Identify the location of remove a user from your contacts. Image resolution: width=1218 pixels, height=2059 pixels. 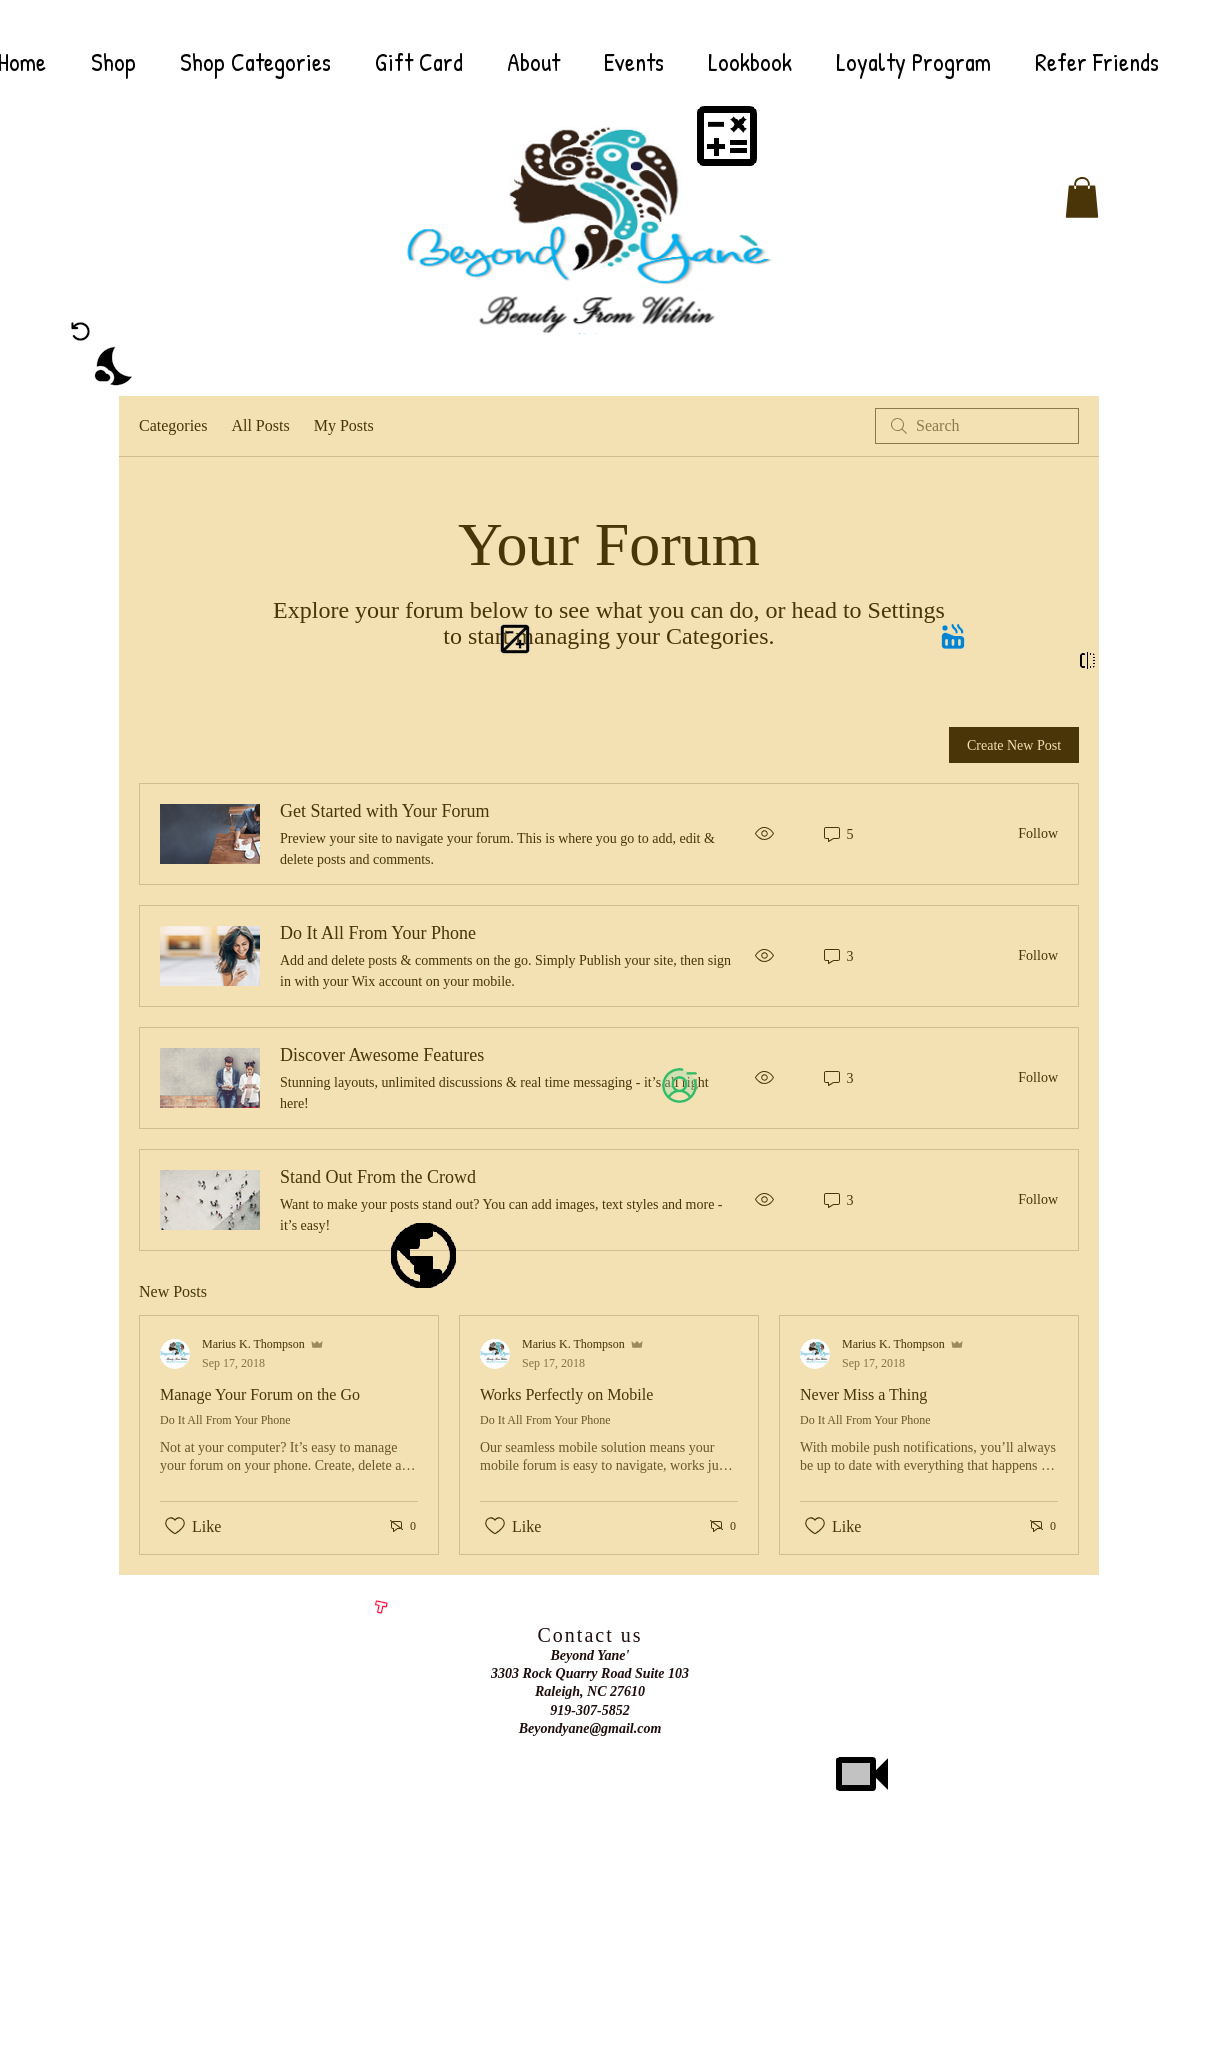
(679, 1085).